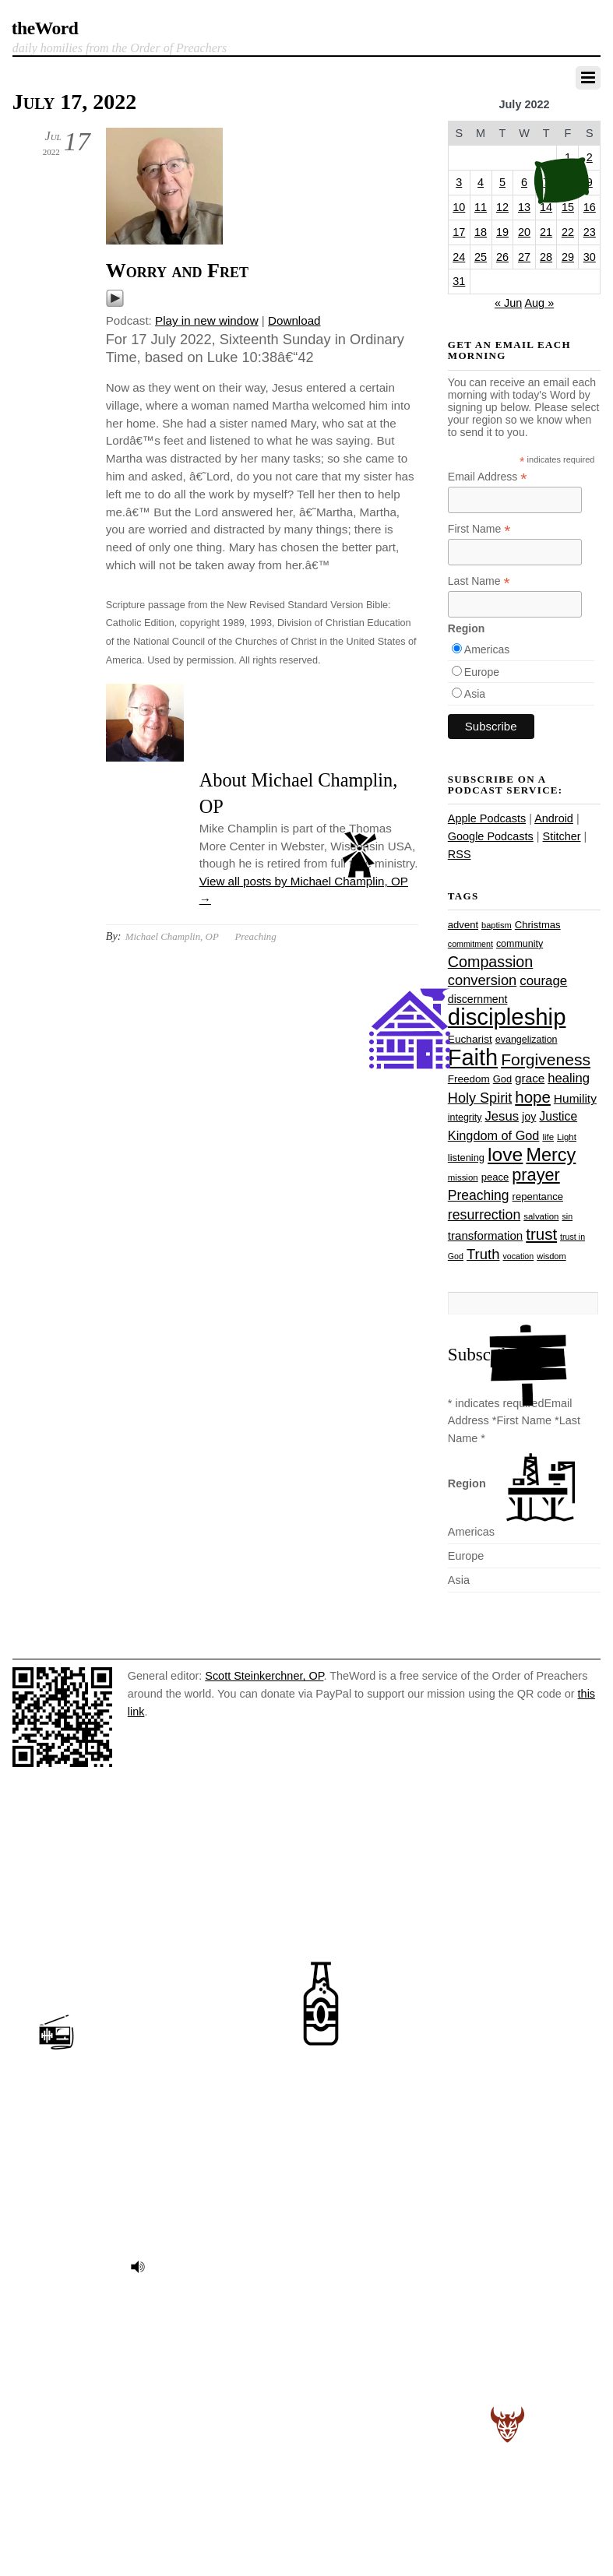 The height and width of the screenshot is (2576, 613). Describe the element at coordinates (529, 1364) in the screenshot. I see `view in-game signpost or hint` at that location.